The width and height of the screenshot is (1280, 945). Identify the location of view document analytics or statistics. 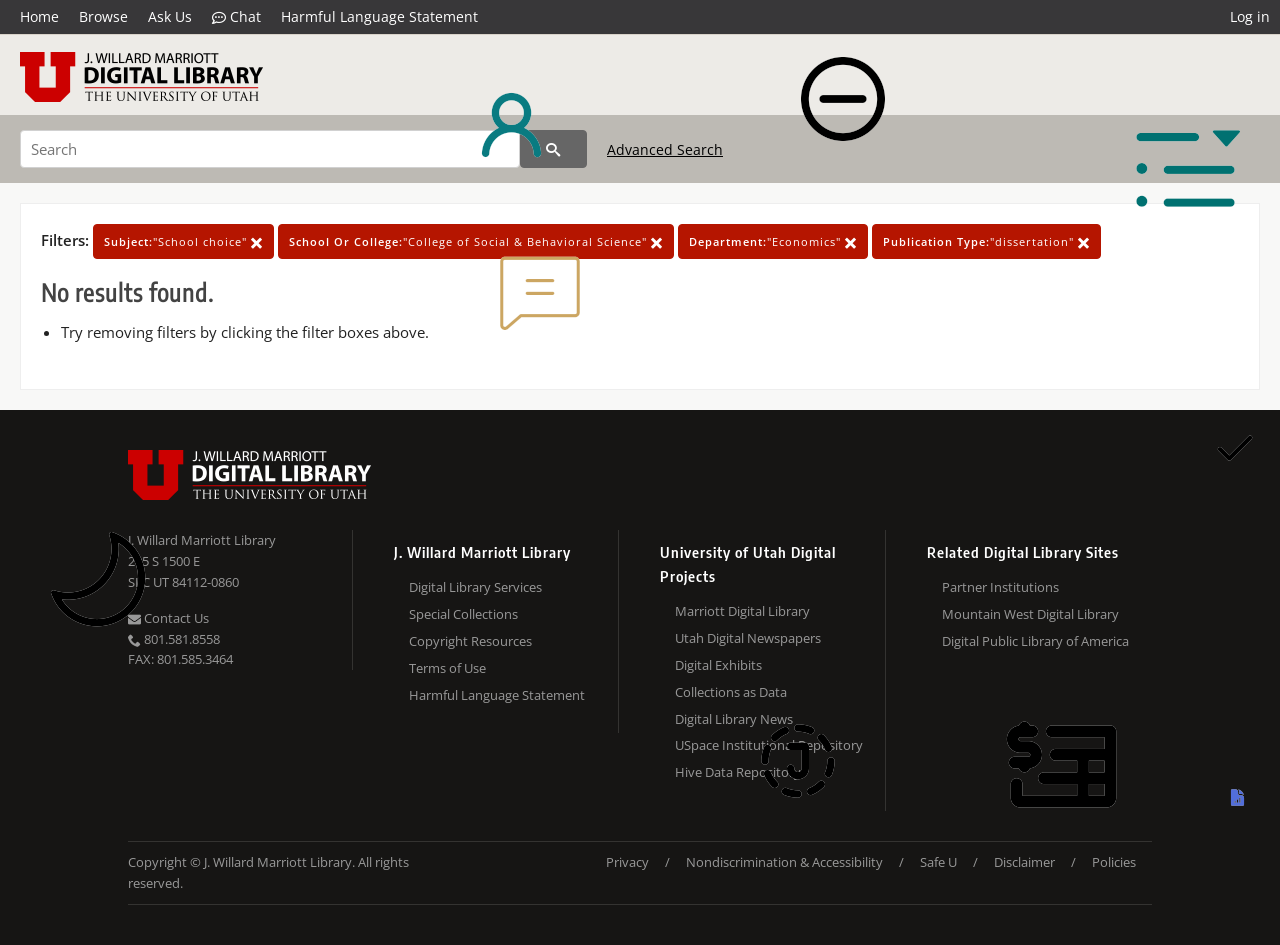
(1237, 797).